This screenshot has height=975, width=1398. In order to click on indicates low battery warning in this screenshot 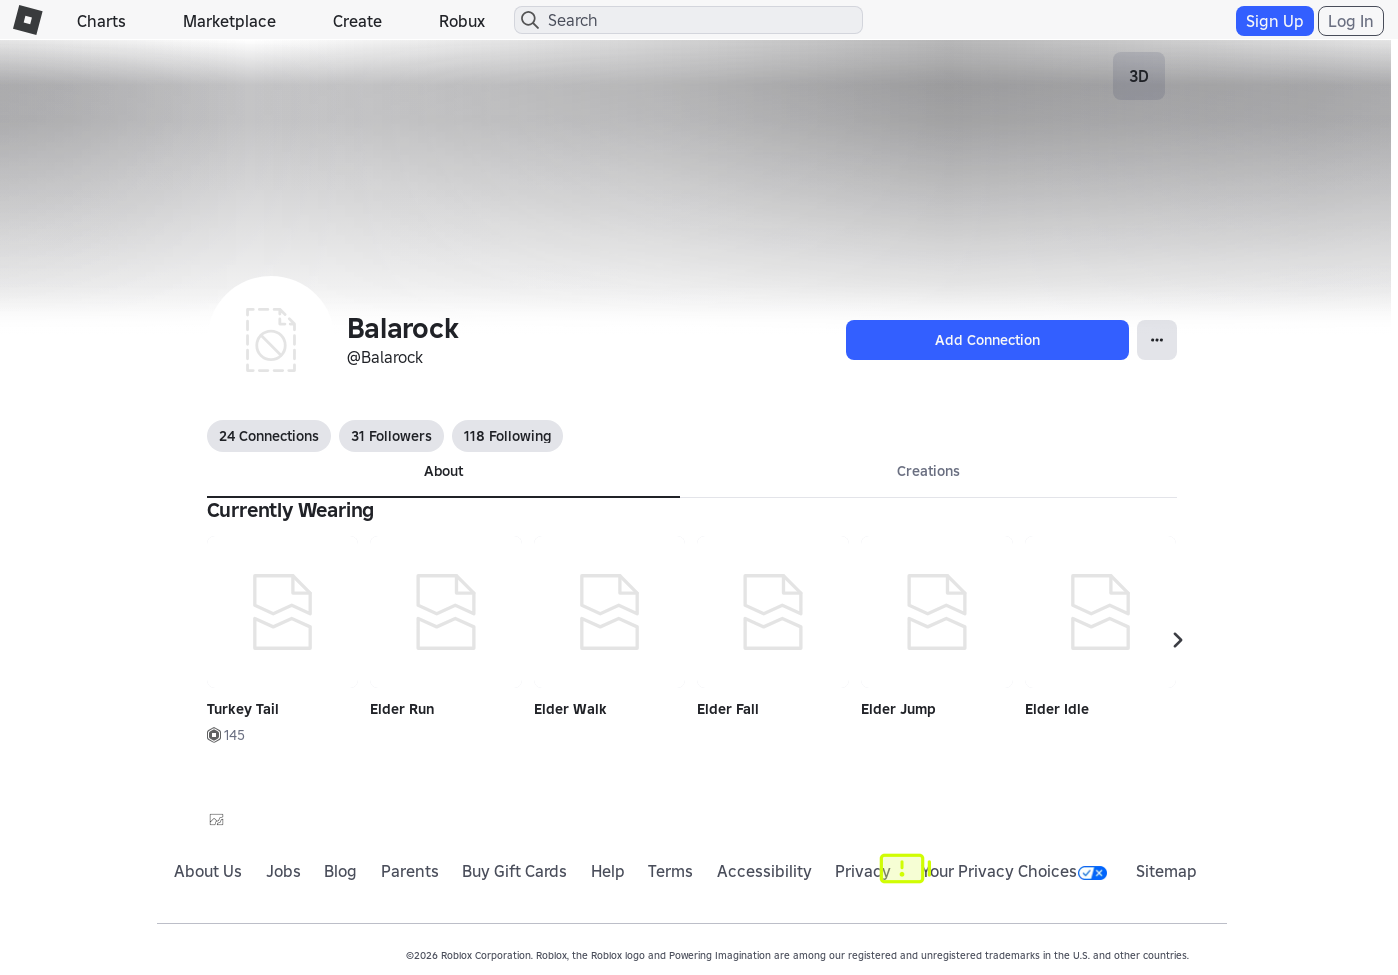, I will do `click(904, 868)`.